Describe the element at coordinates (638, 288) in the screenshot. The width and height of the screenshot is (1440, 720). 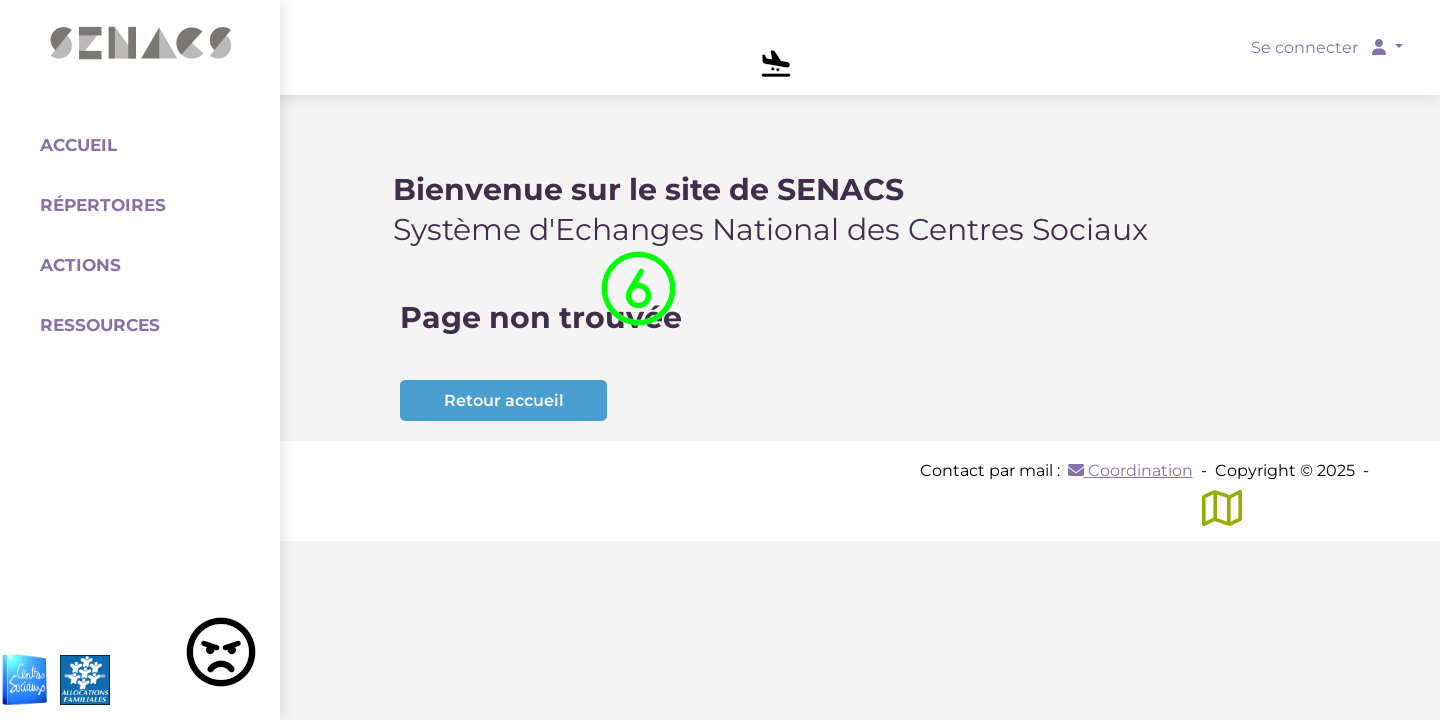
I see `indicates step six in a multi-step process` at that location.